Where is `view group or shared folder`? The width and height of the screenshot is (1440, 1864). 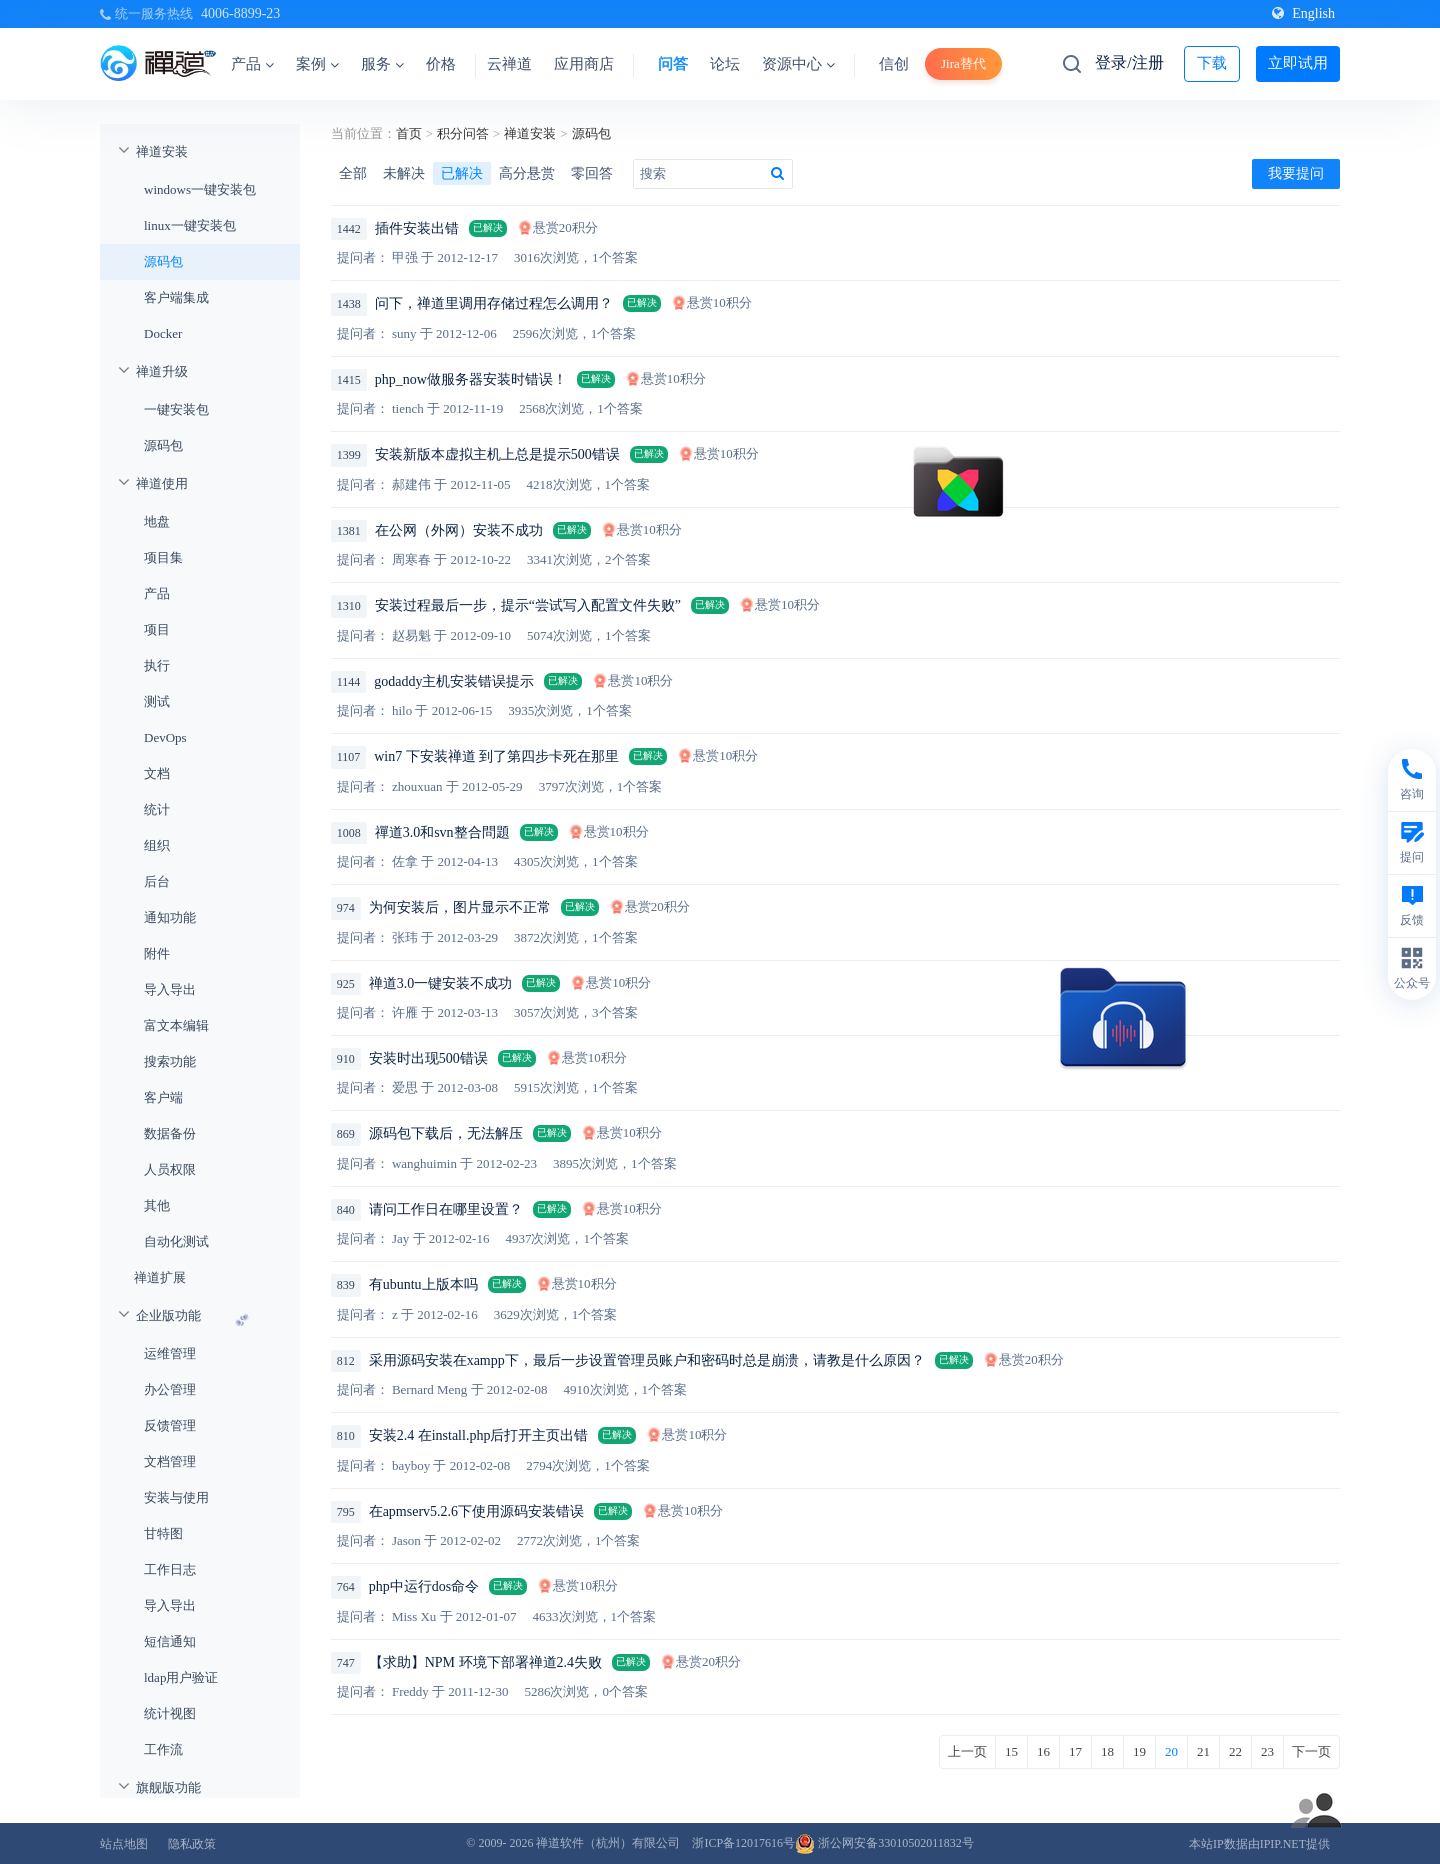 view group or shared folder is located at coordinates (1316, 1805).